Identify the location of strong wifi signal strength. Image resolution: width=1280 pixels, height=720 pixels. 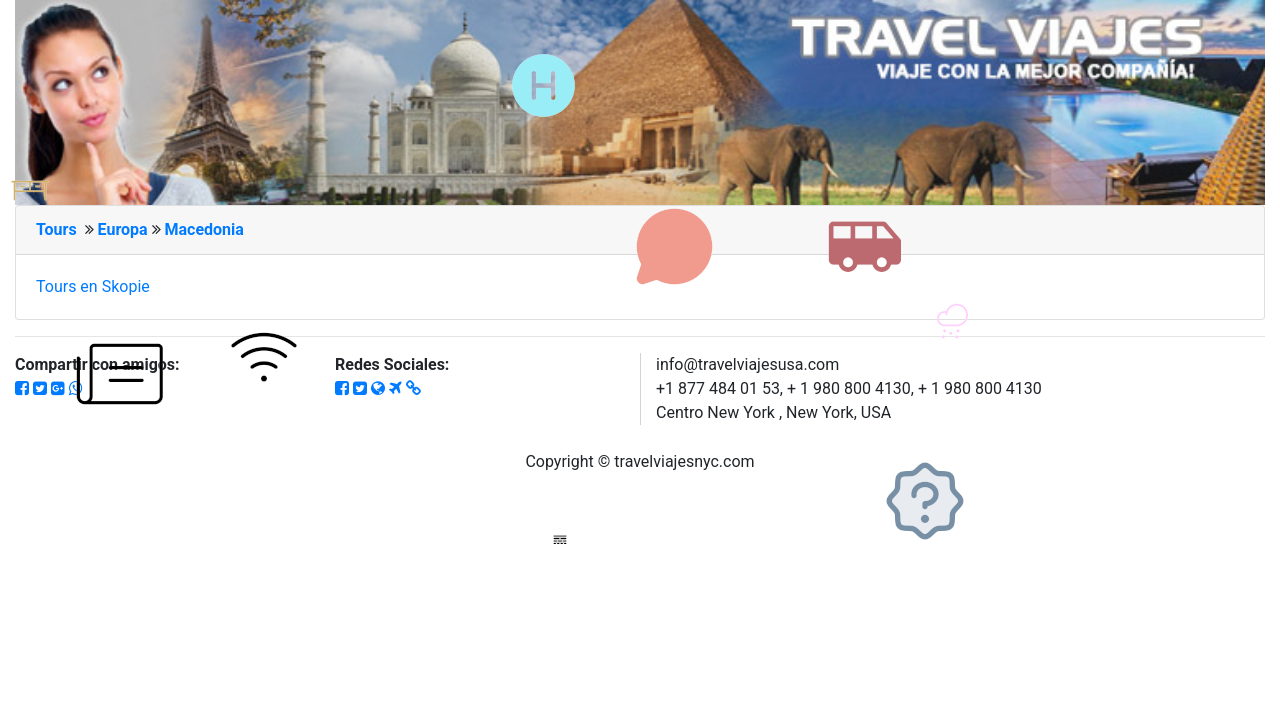
(264, 356).